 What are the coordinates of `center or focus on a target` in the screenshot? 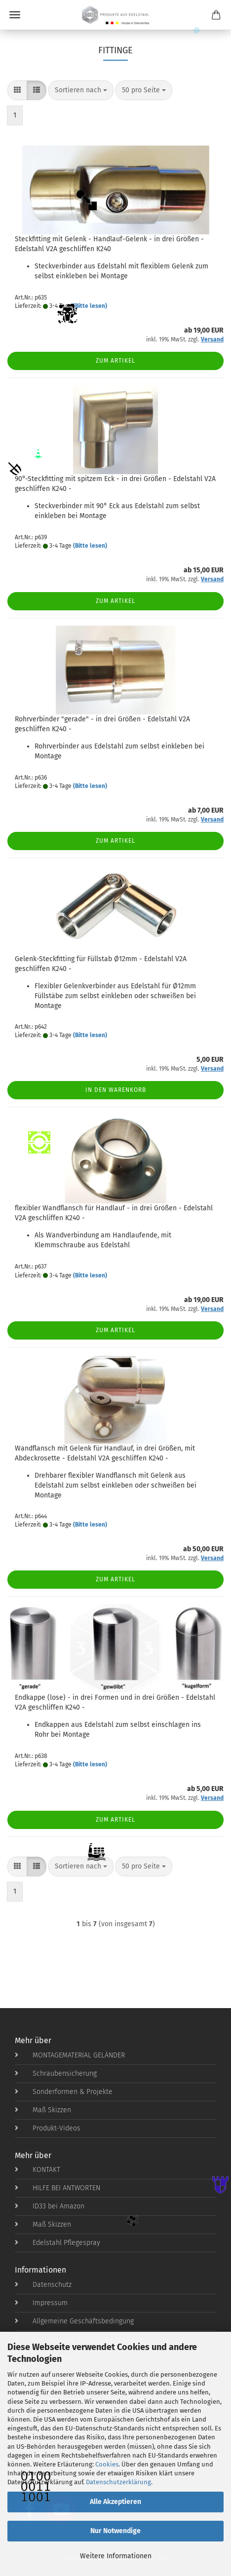 It's located at (39, 1142).